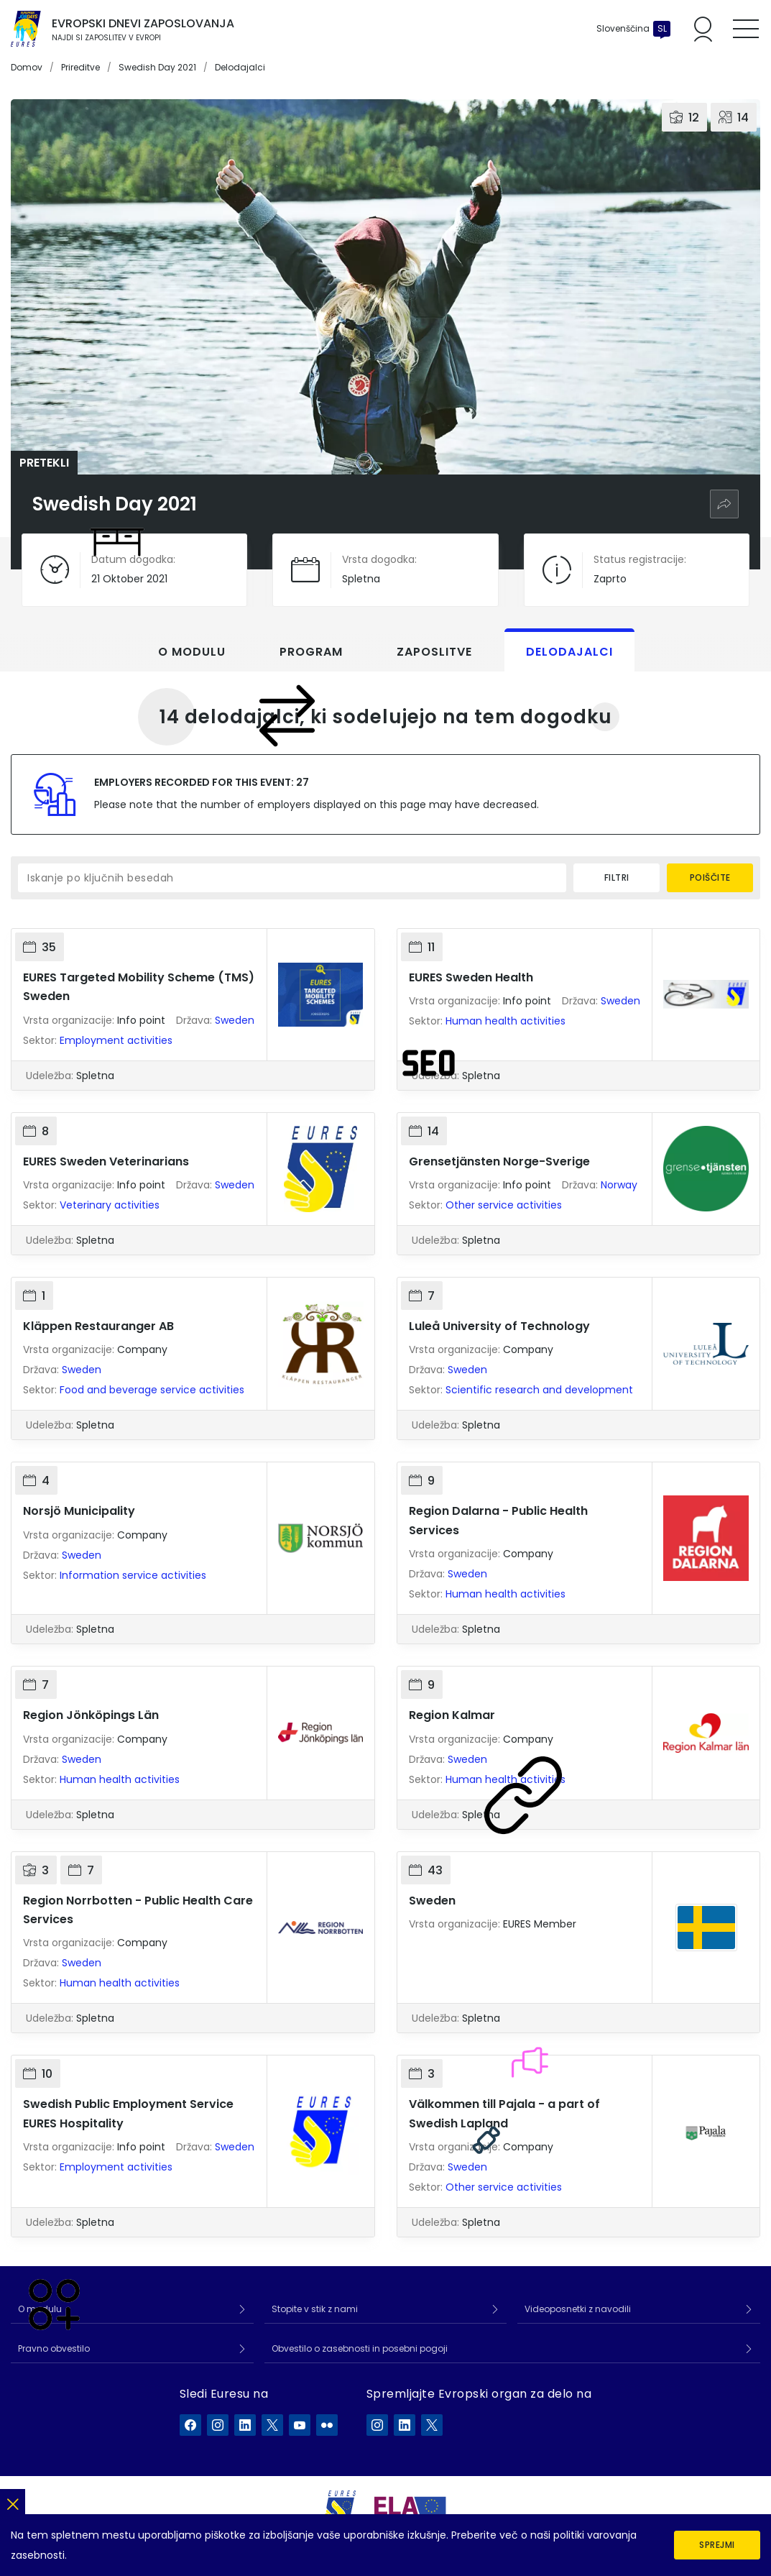 The height and width of the screenshot is (2576, 771). I want to click on access search engine optimization tools, so click(428, 1063).